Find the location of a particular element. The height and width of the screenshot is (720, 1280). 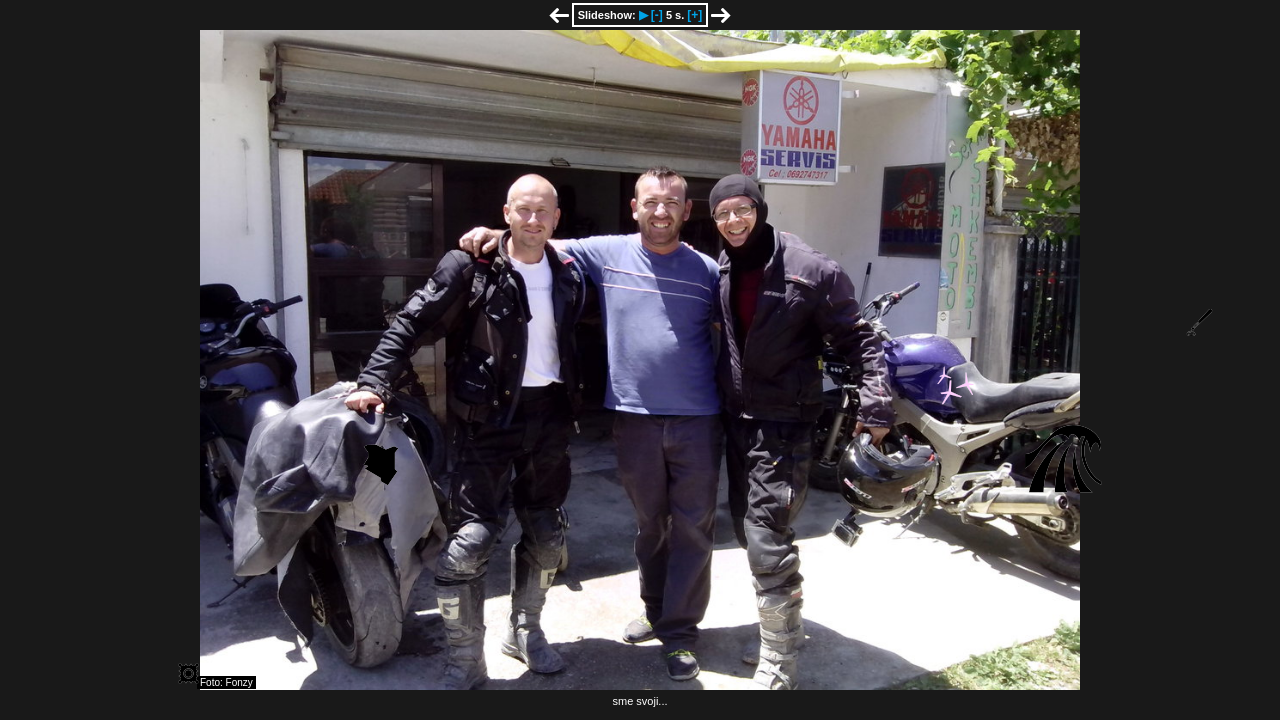

indicates ocean or water-related content is located at coordinates (1063, 454).